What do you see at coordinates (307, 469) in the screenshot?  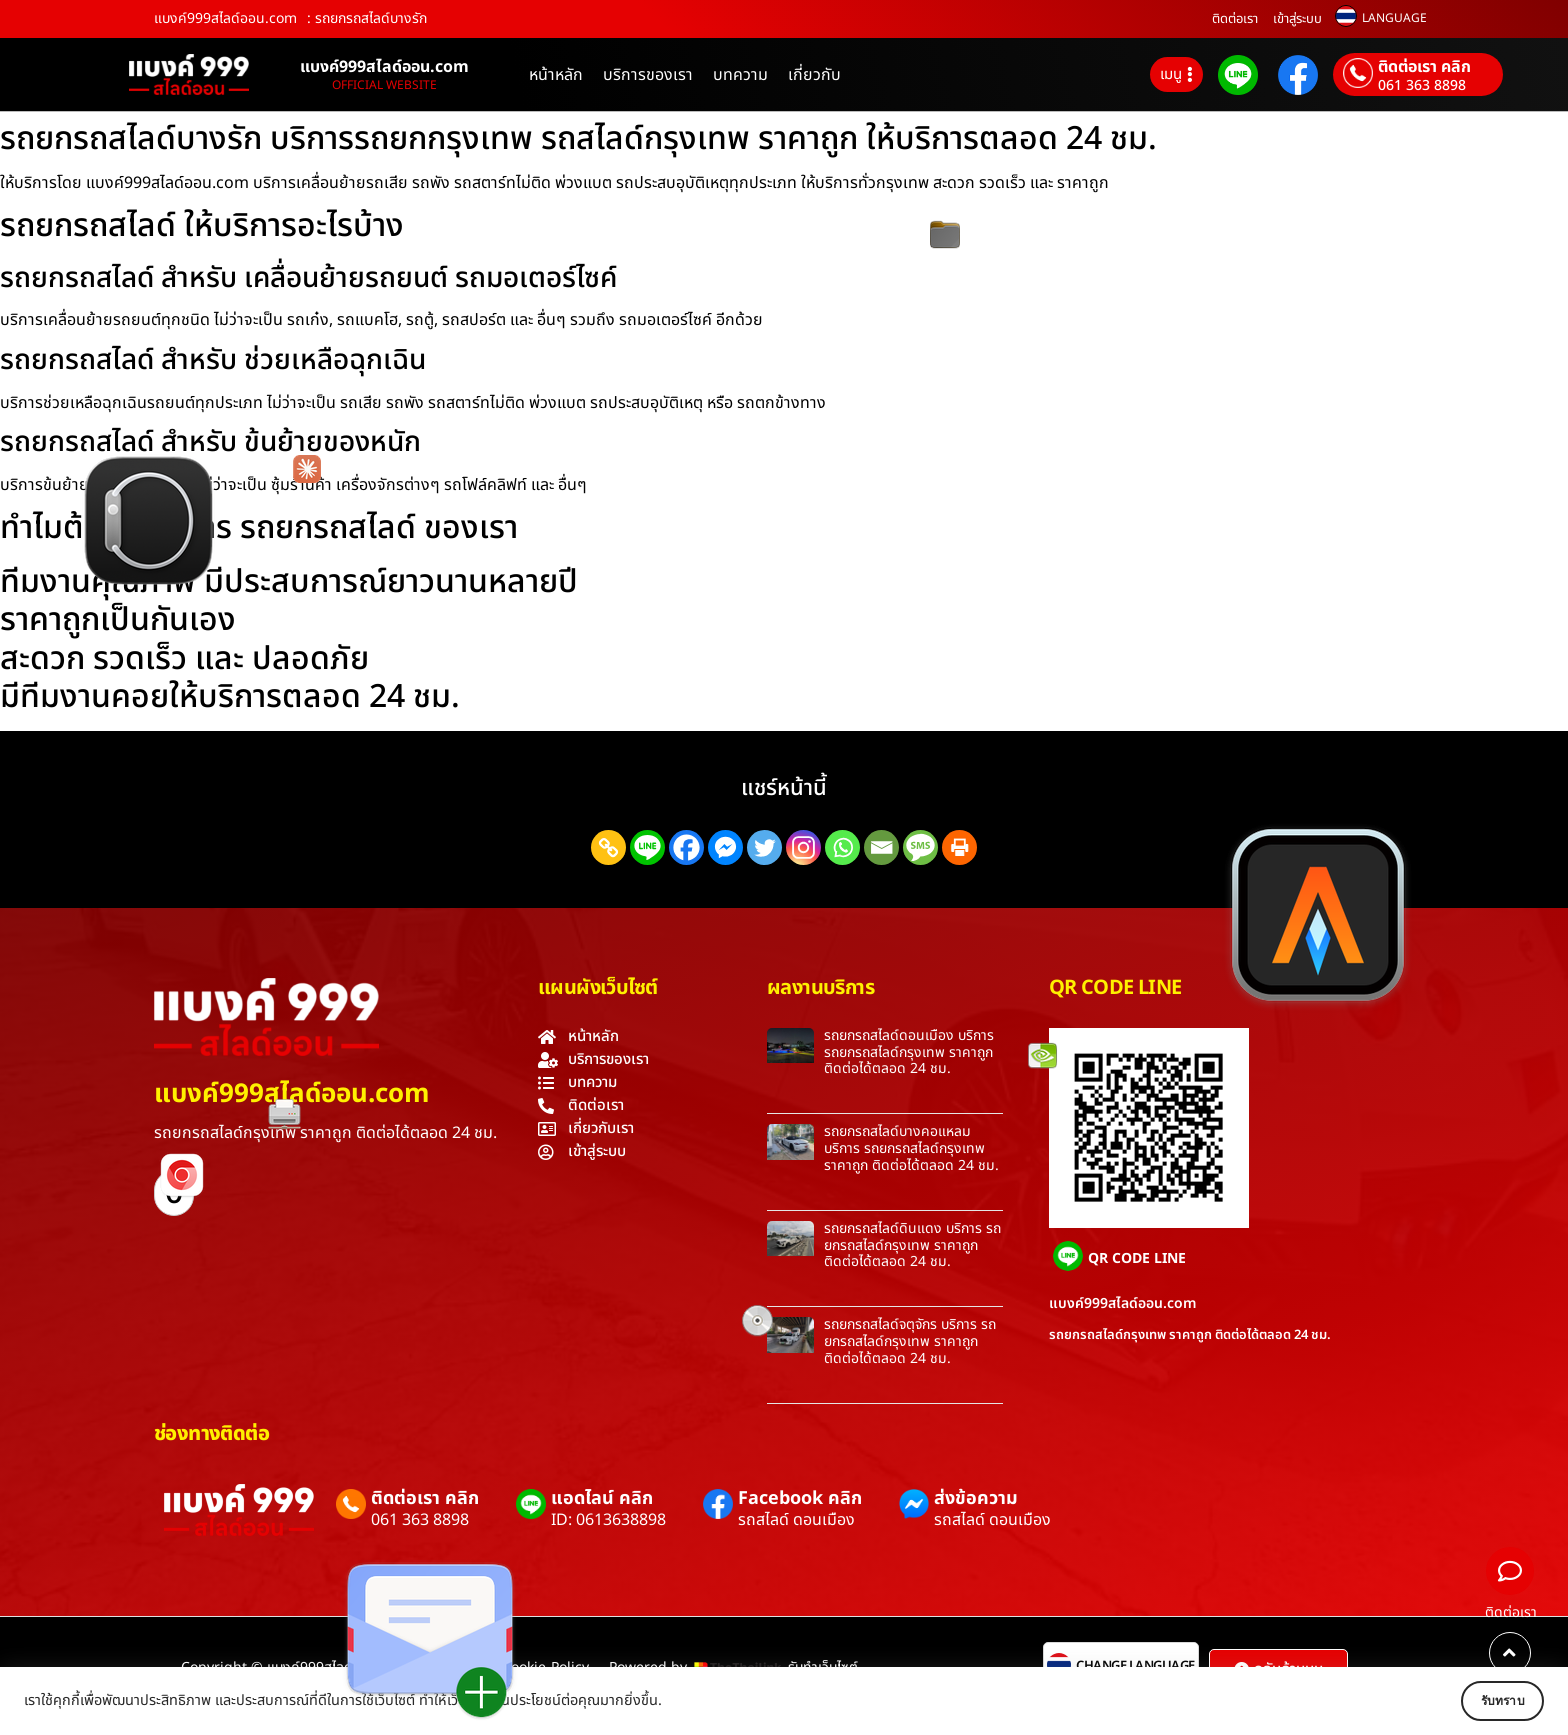 I see `open the Claude AI assistant app` at bounding box center [307, 469].